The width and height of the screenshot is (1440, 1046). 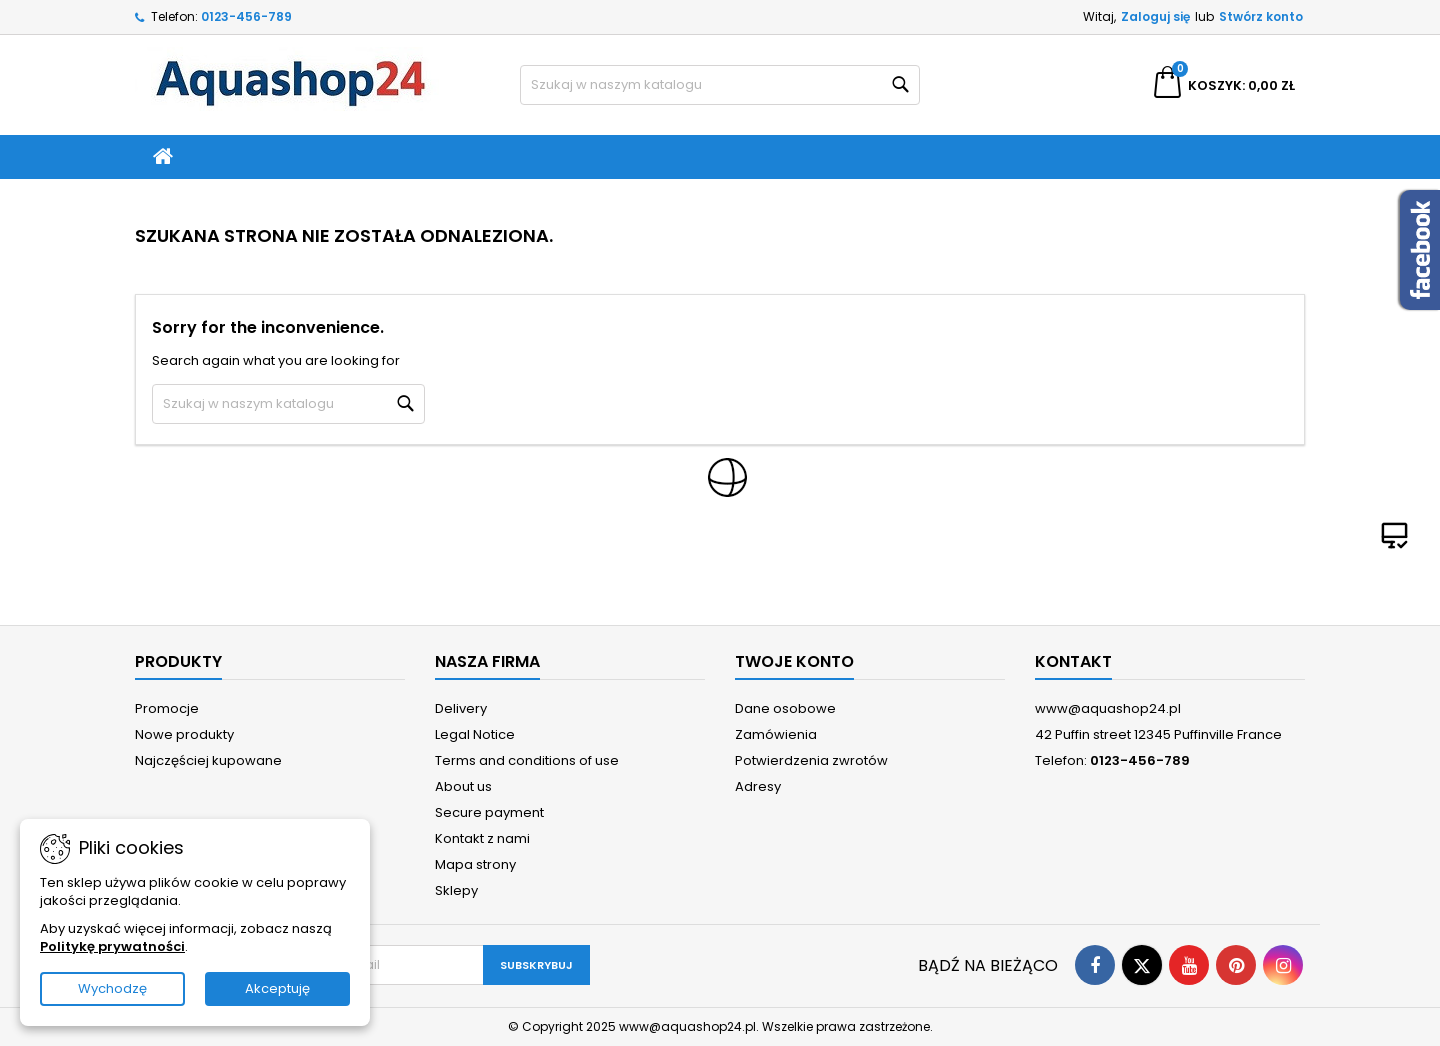 What do you see at coordinates (1394, 535) in the screenshot?
I see `device successfully connected` at bounding box center [1394, 535].